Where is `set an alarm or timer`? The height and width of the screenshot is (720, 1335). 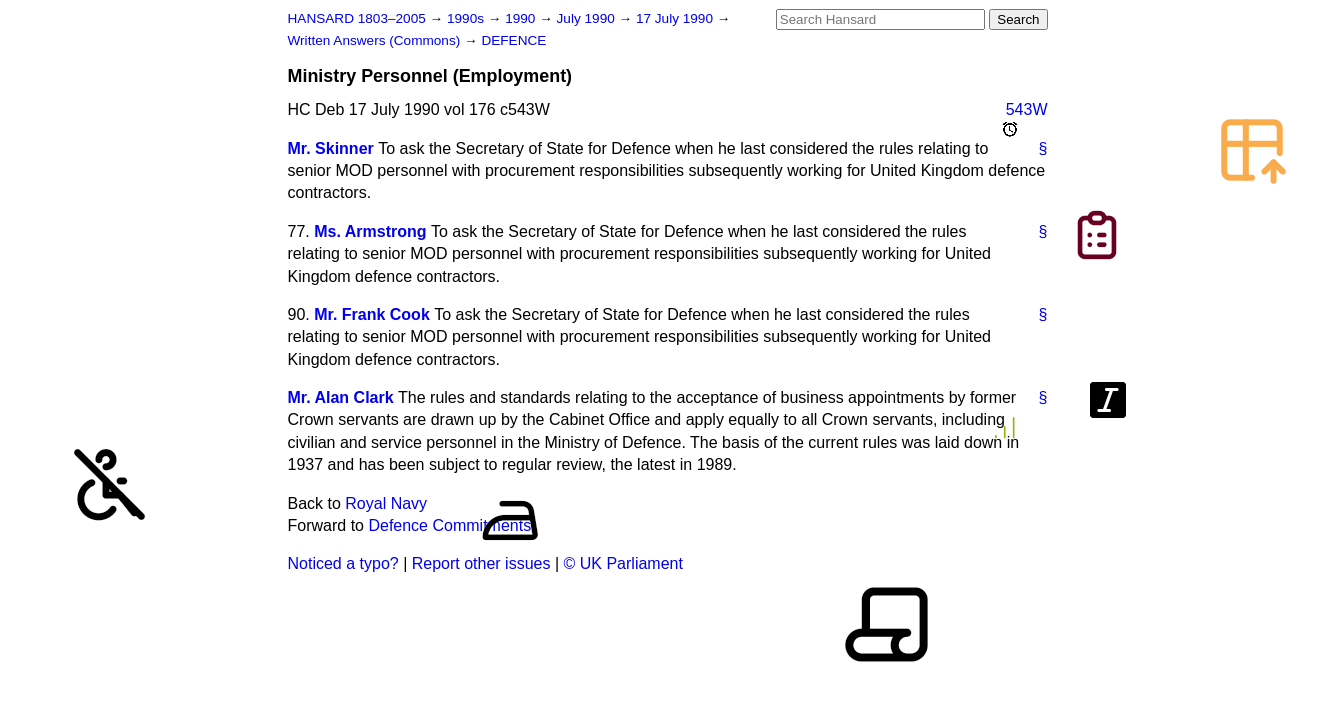
set an alarm or timer is located at coordinates (1010, 129).